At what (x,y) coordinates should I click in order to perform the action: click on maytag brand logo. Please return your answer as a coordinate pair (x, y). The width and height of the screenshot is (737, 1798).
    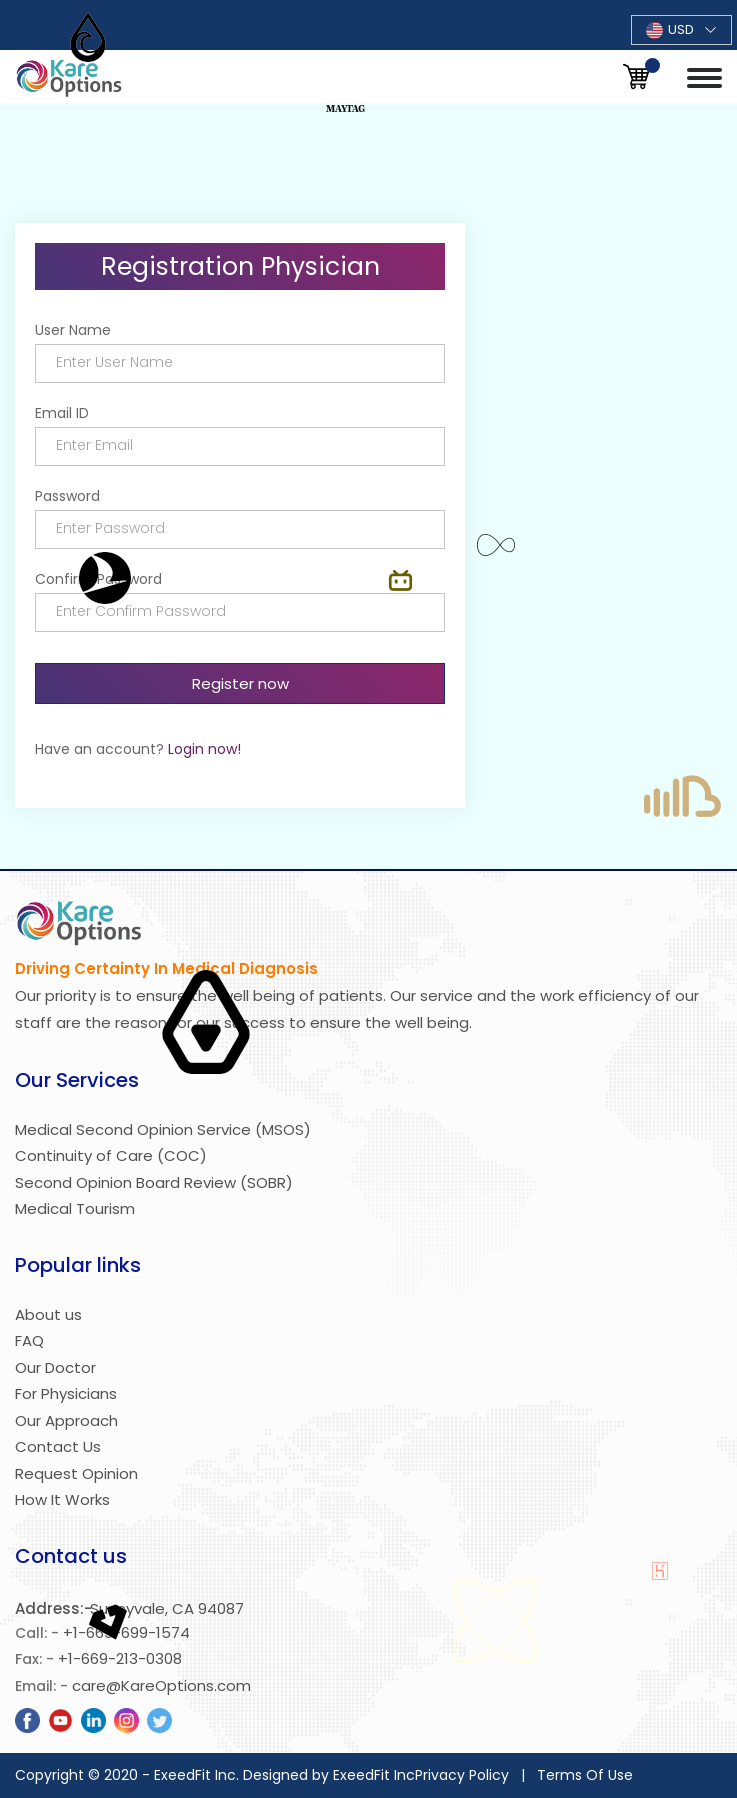
    Looking at the image, I should click on (345, 108).